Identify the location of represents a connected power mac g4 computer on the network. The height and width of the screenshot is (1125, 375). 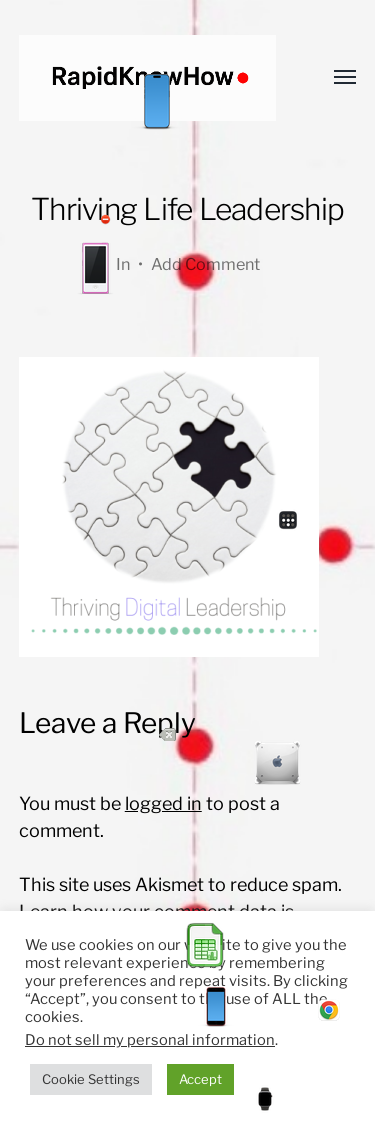
(277, 761).